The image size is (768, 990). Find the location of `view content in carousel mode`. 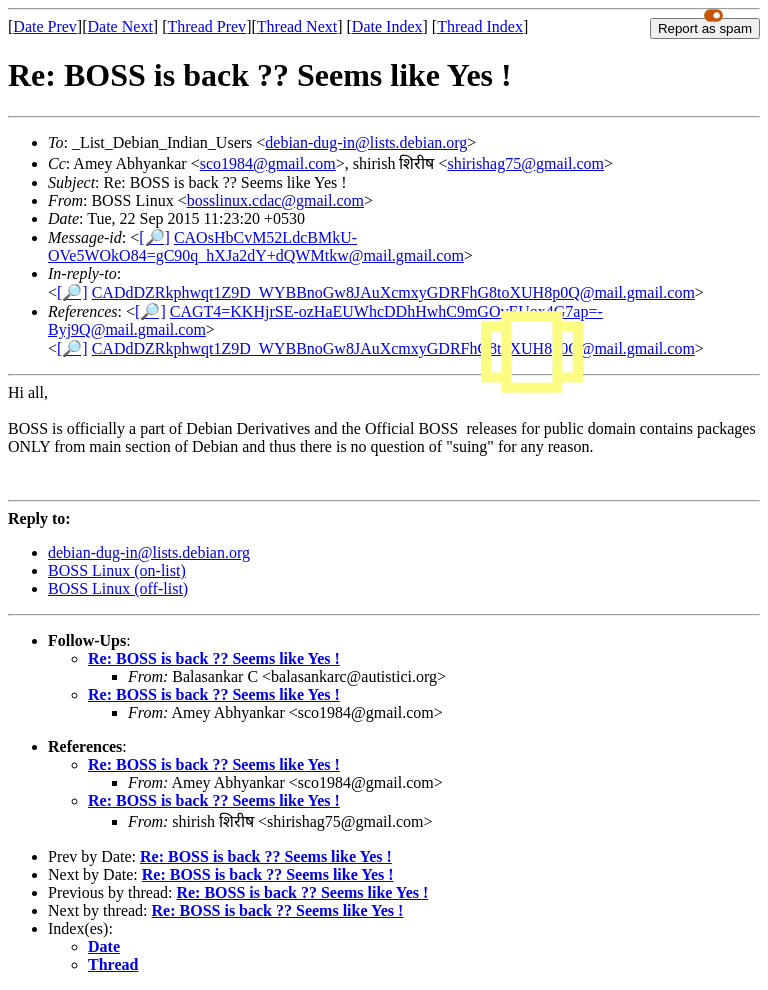

view content in carousel mode is located at coordinates (532, 352).